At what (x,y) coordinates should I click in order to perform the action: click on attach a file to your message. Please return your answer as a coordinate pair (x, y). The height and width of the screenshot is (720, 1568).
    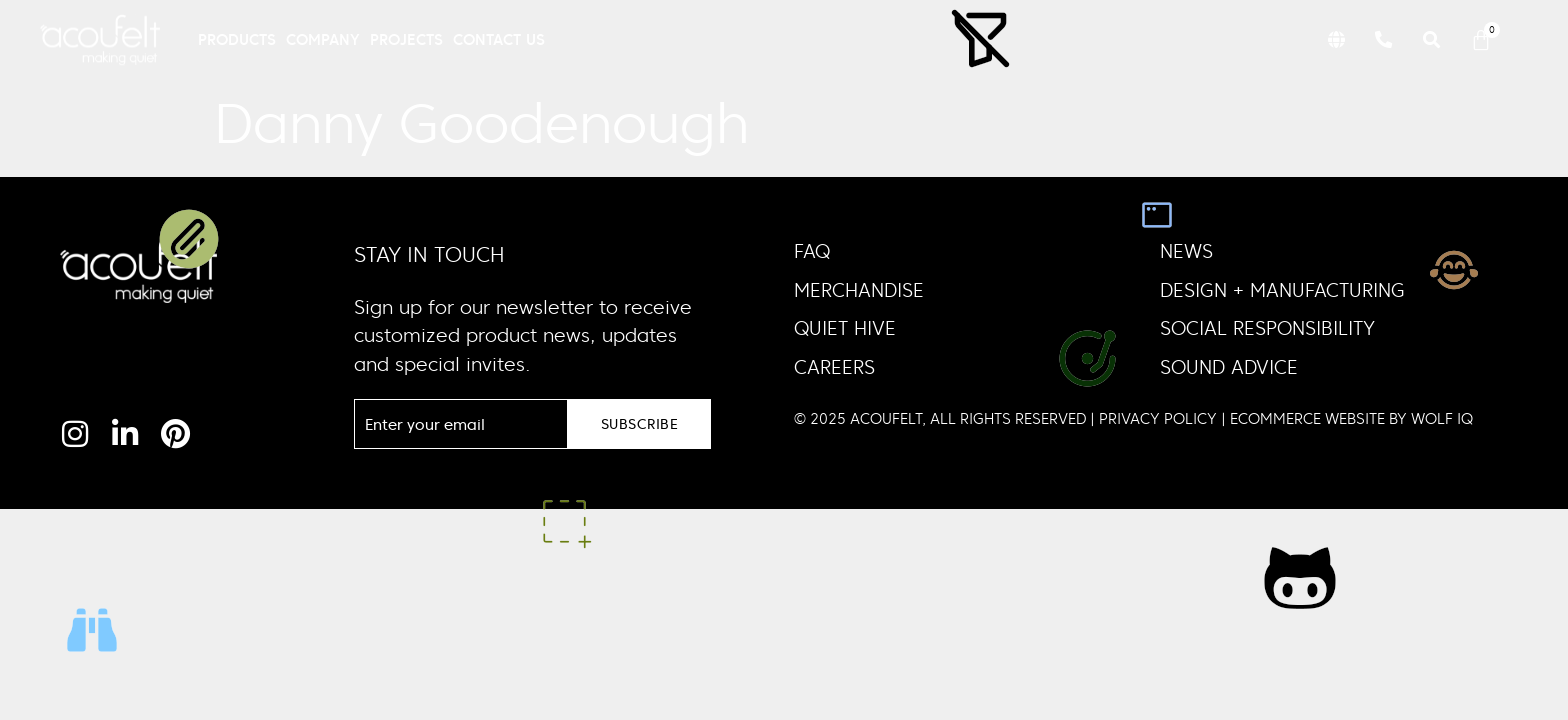
    Looking at the image, I should click on (189, 239).